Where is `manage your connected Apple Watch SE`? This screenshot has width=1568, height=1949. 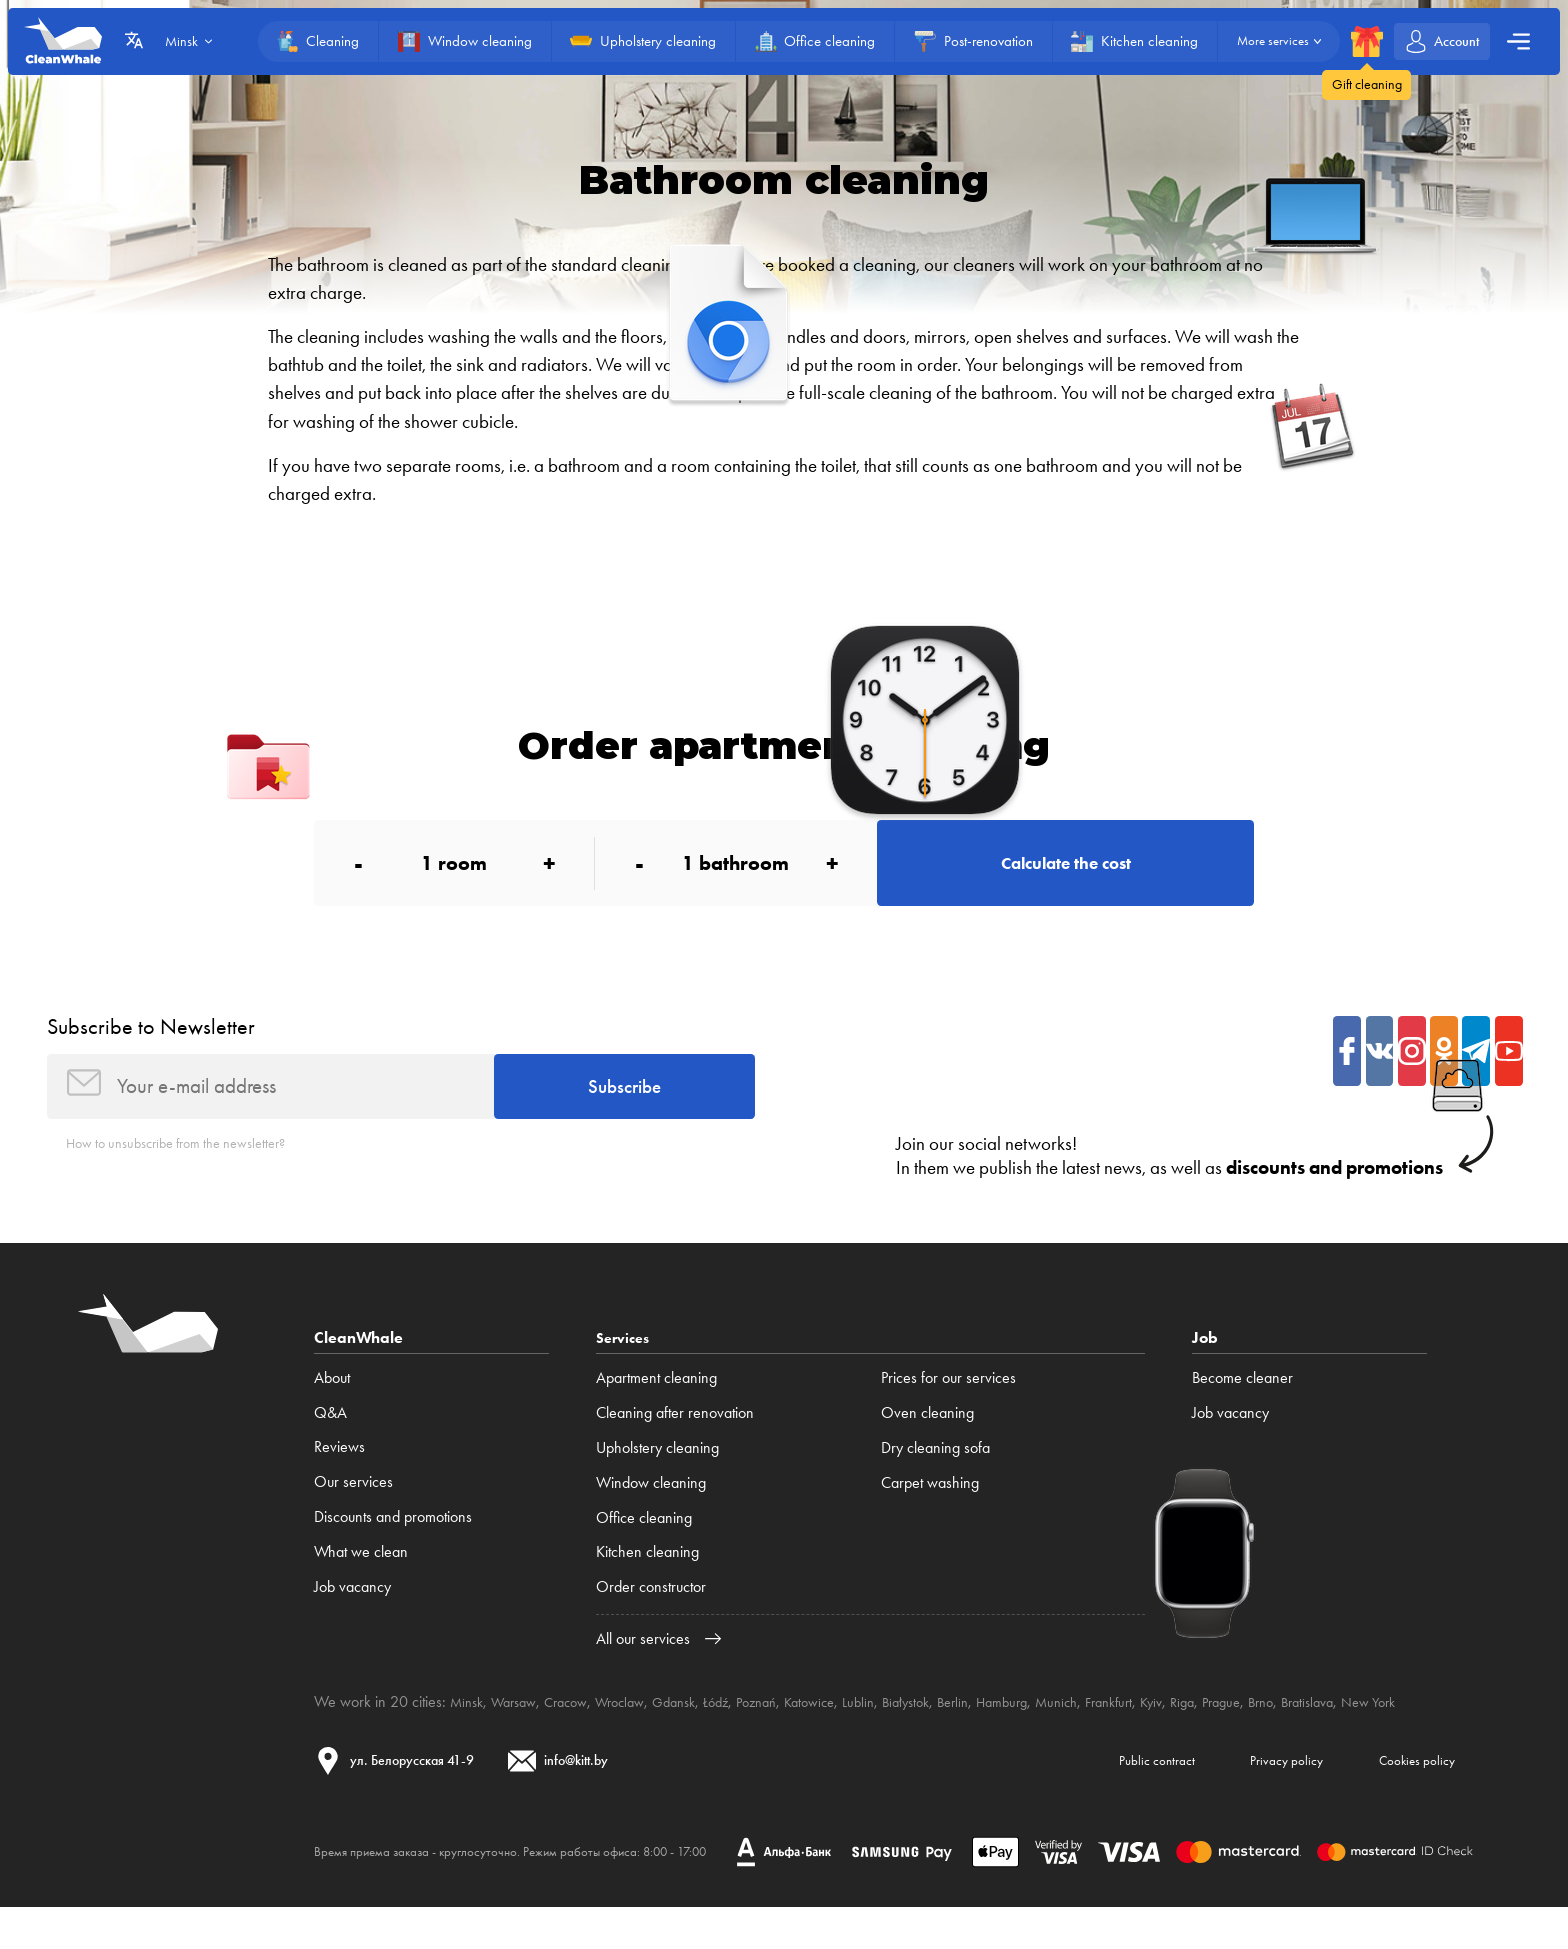
manage your connected Apple Watch SE is located at coordinates (1202, 1553).